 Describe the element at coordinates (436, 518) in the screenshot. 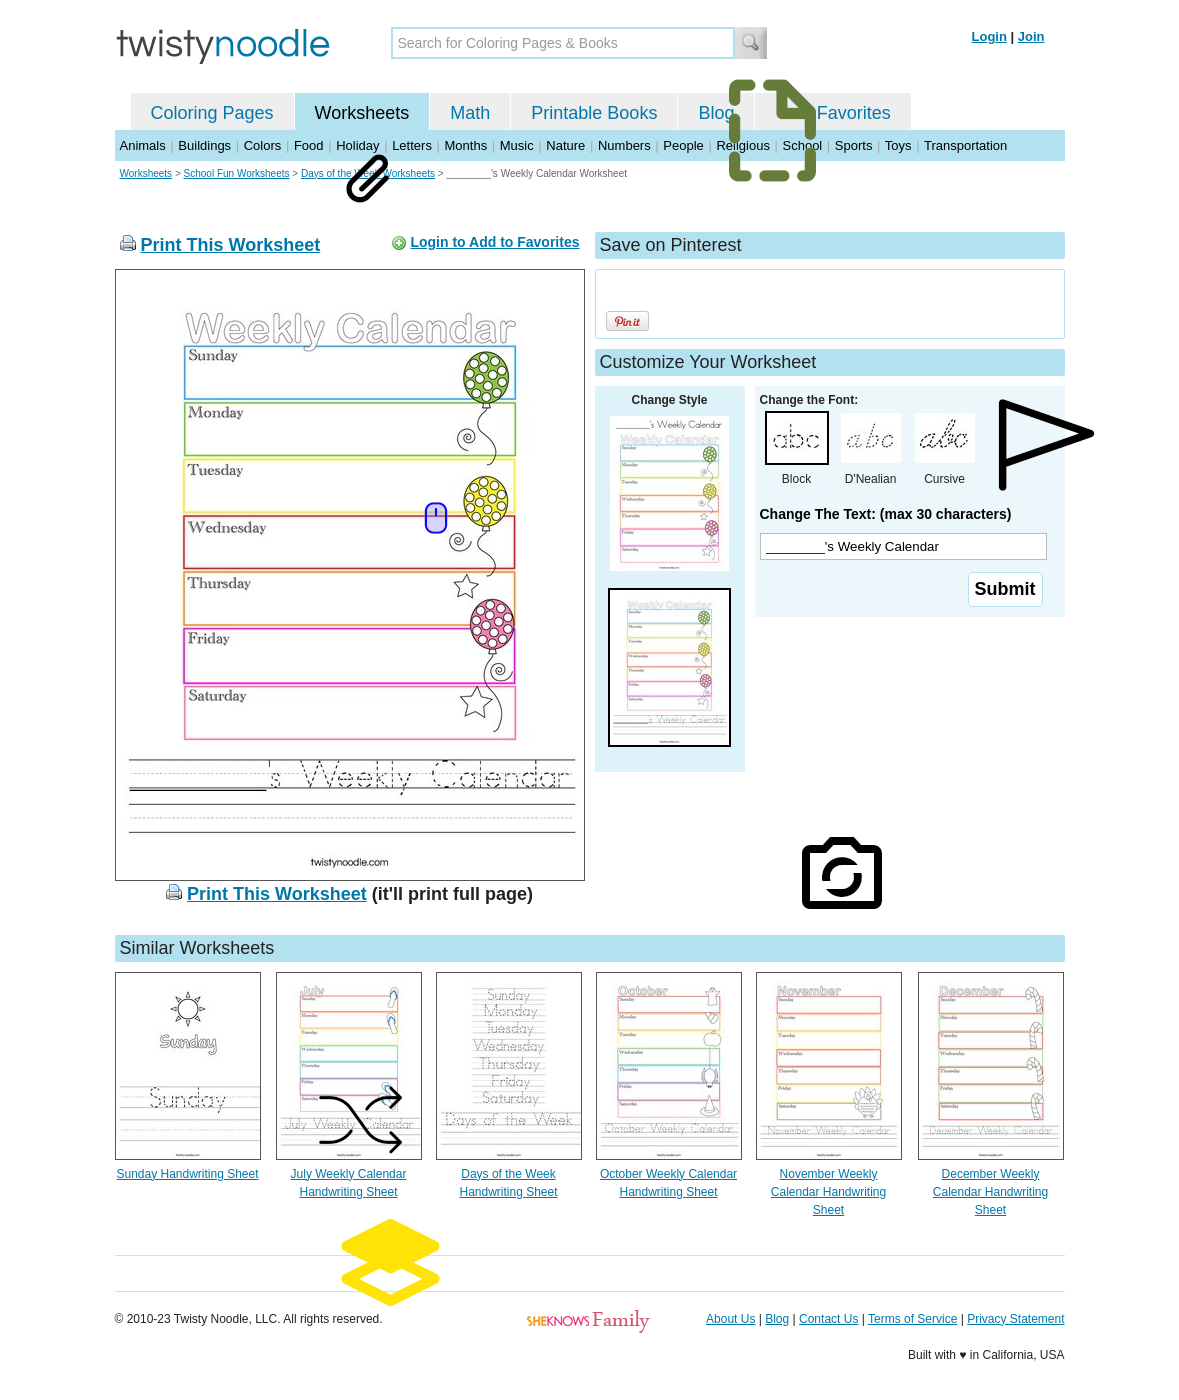

I see `adjust mouse or cursor settings` at that location.